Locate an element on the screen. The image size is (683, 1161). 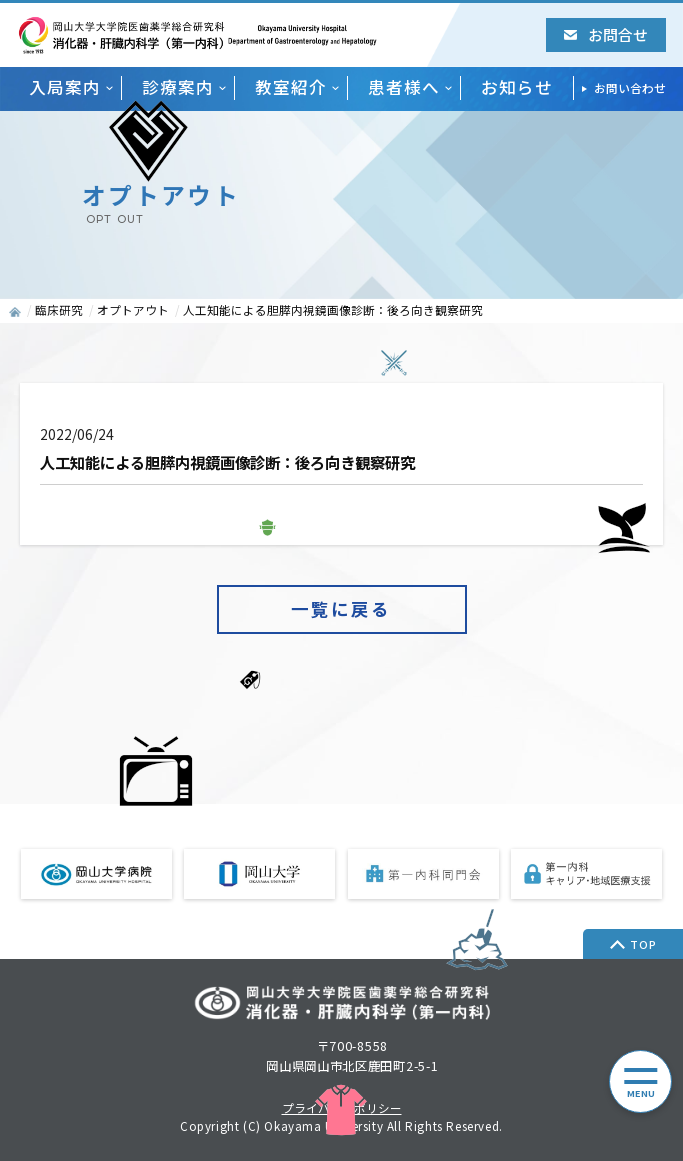
access lightsaber combat or duel mode is located at coordinates (394, 363).